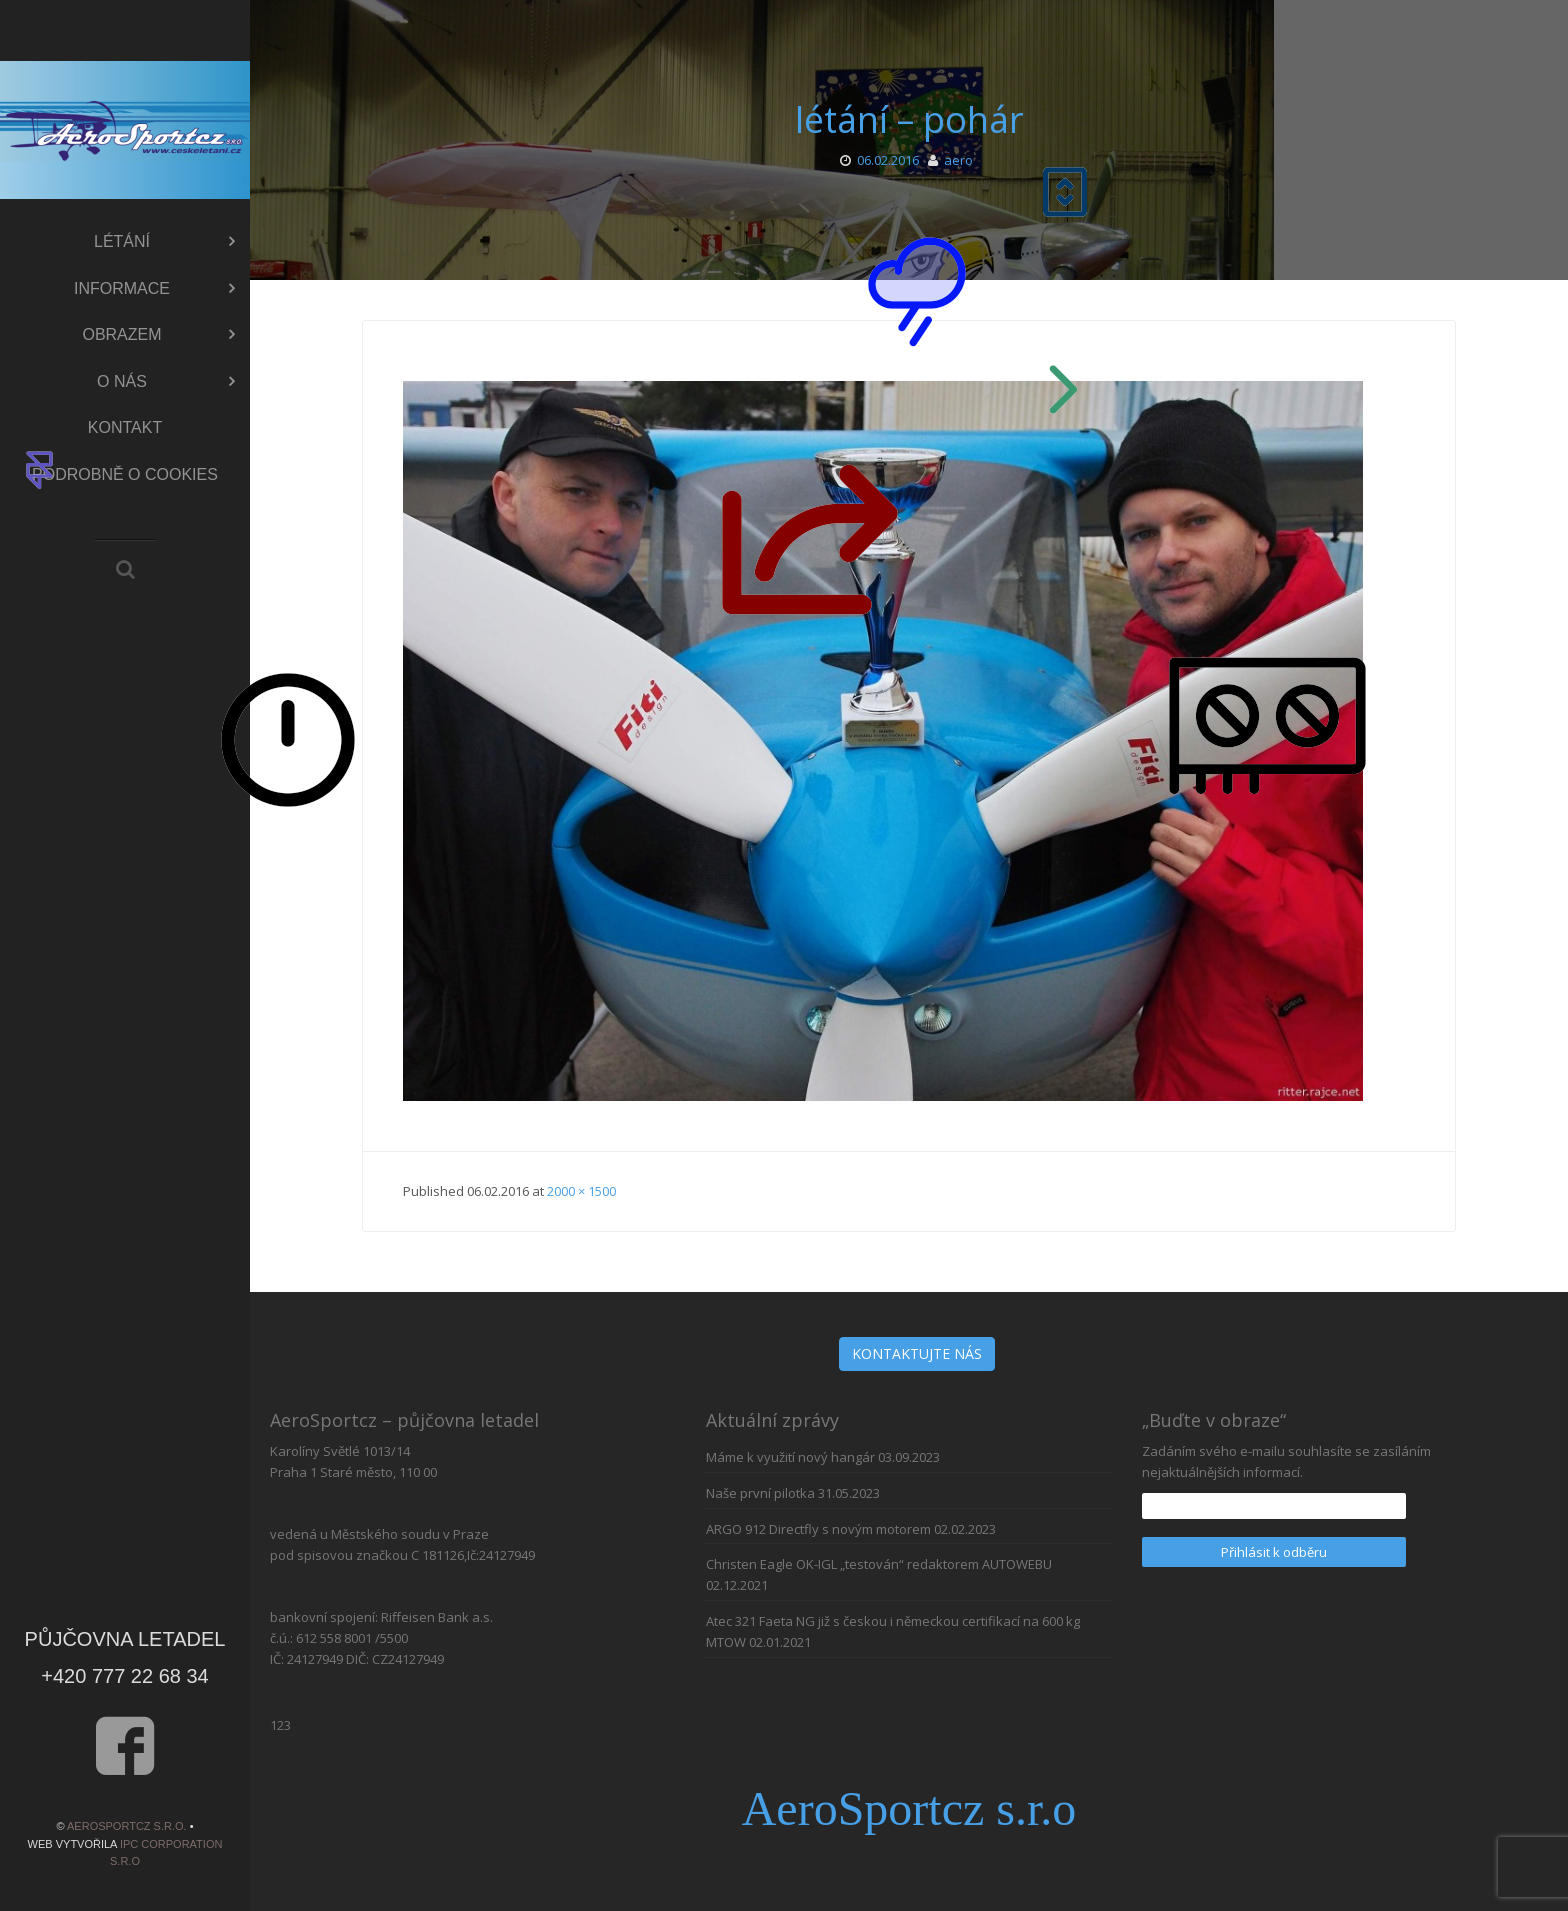  I want to click on access elevator controls or floor selection, so click(1065, 192).